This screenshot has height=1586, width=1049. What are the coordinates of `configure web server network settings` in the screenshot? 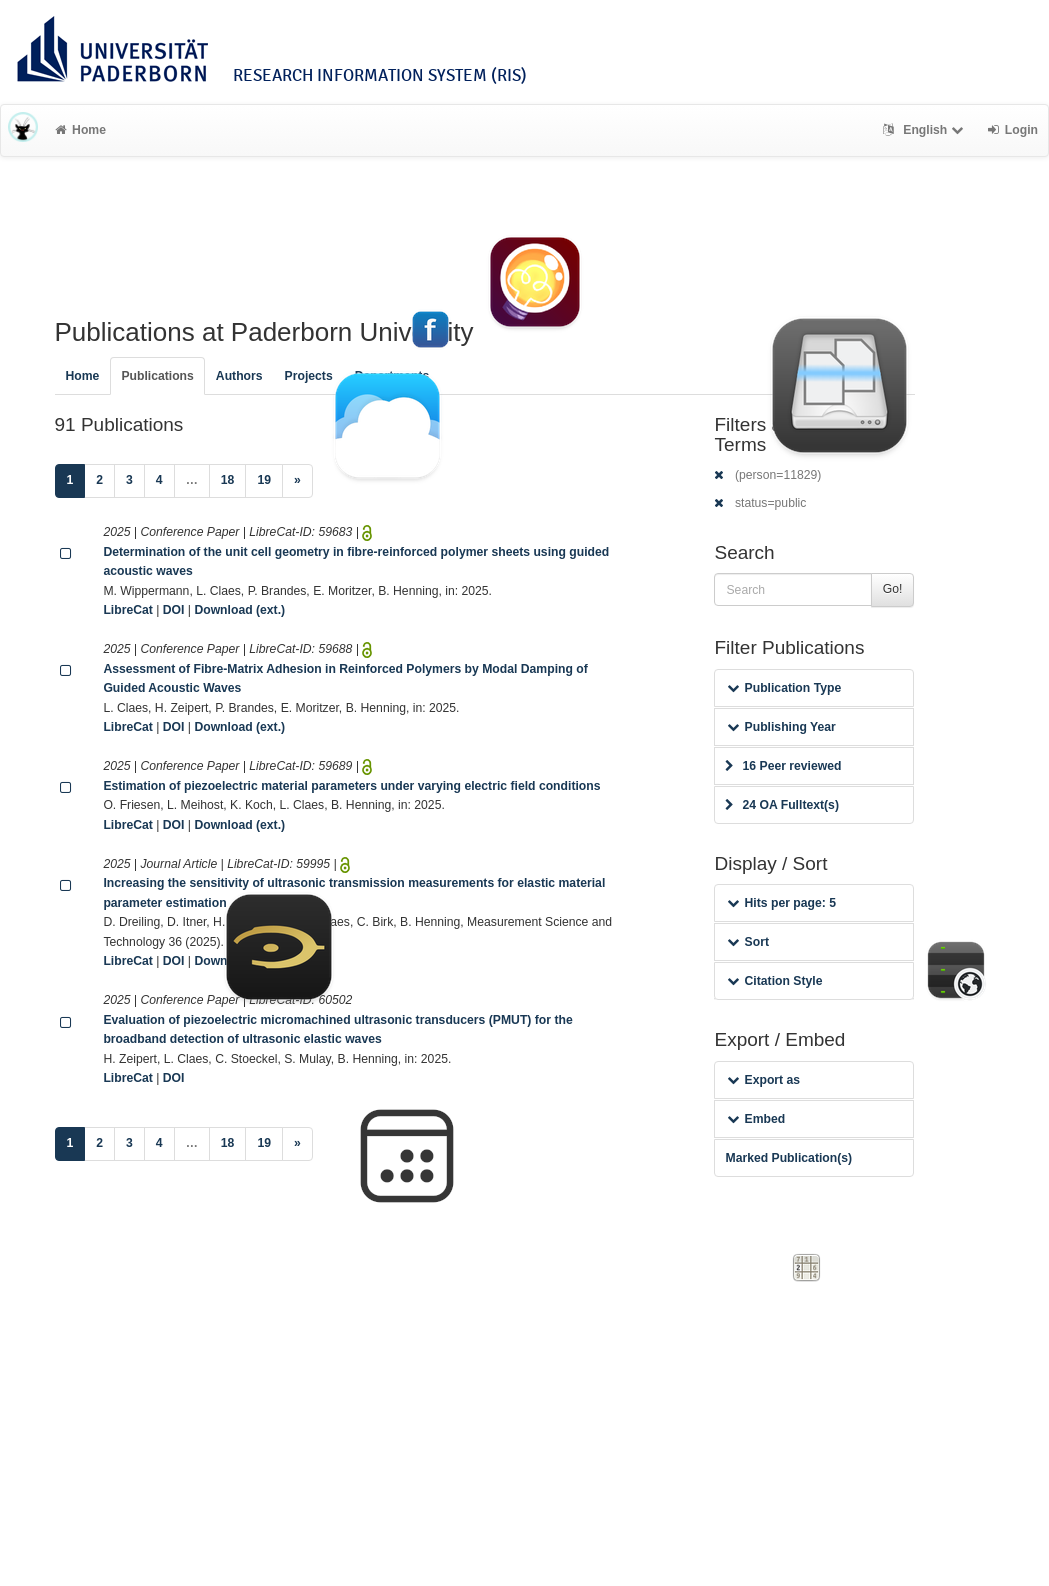 It's located at (956, 970).